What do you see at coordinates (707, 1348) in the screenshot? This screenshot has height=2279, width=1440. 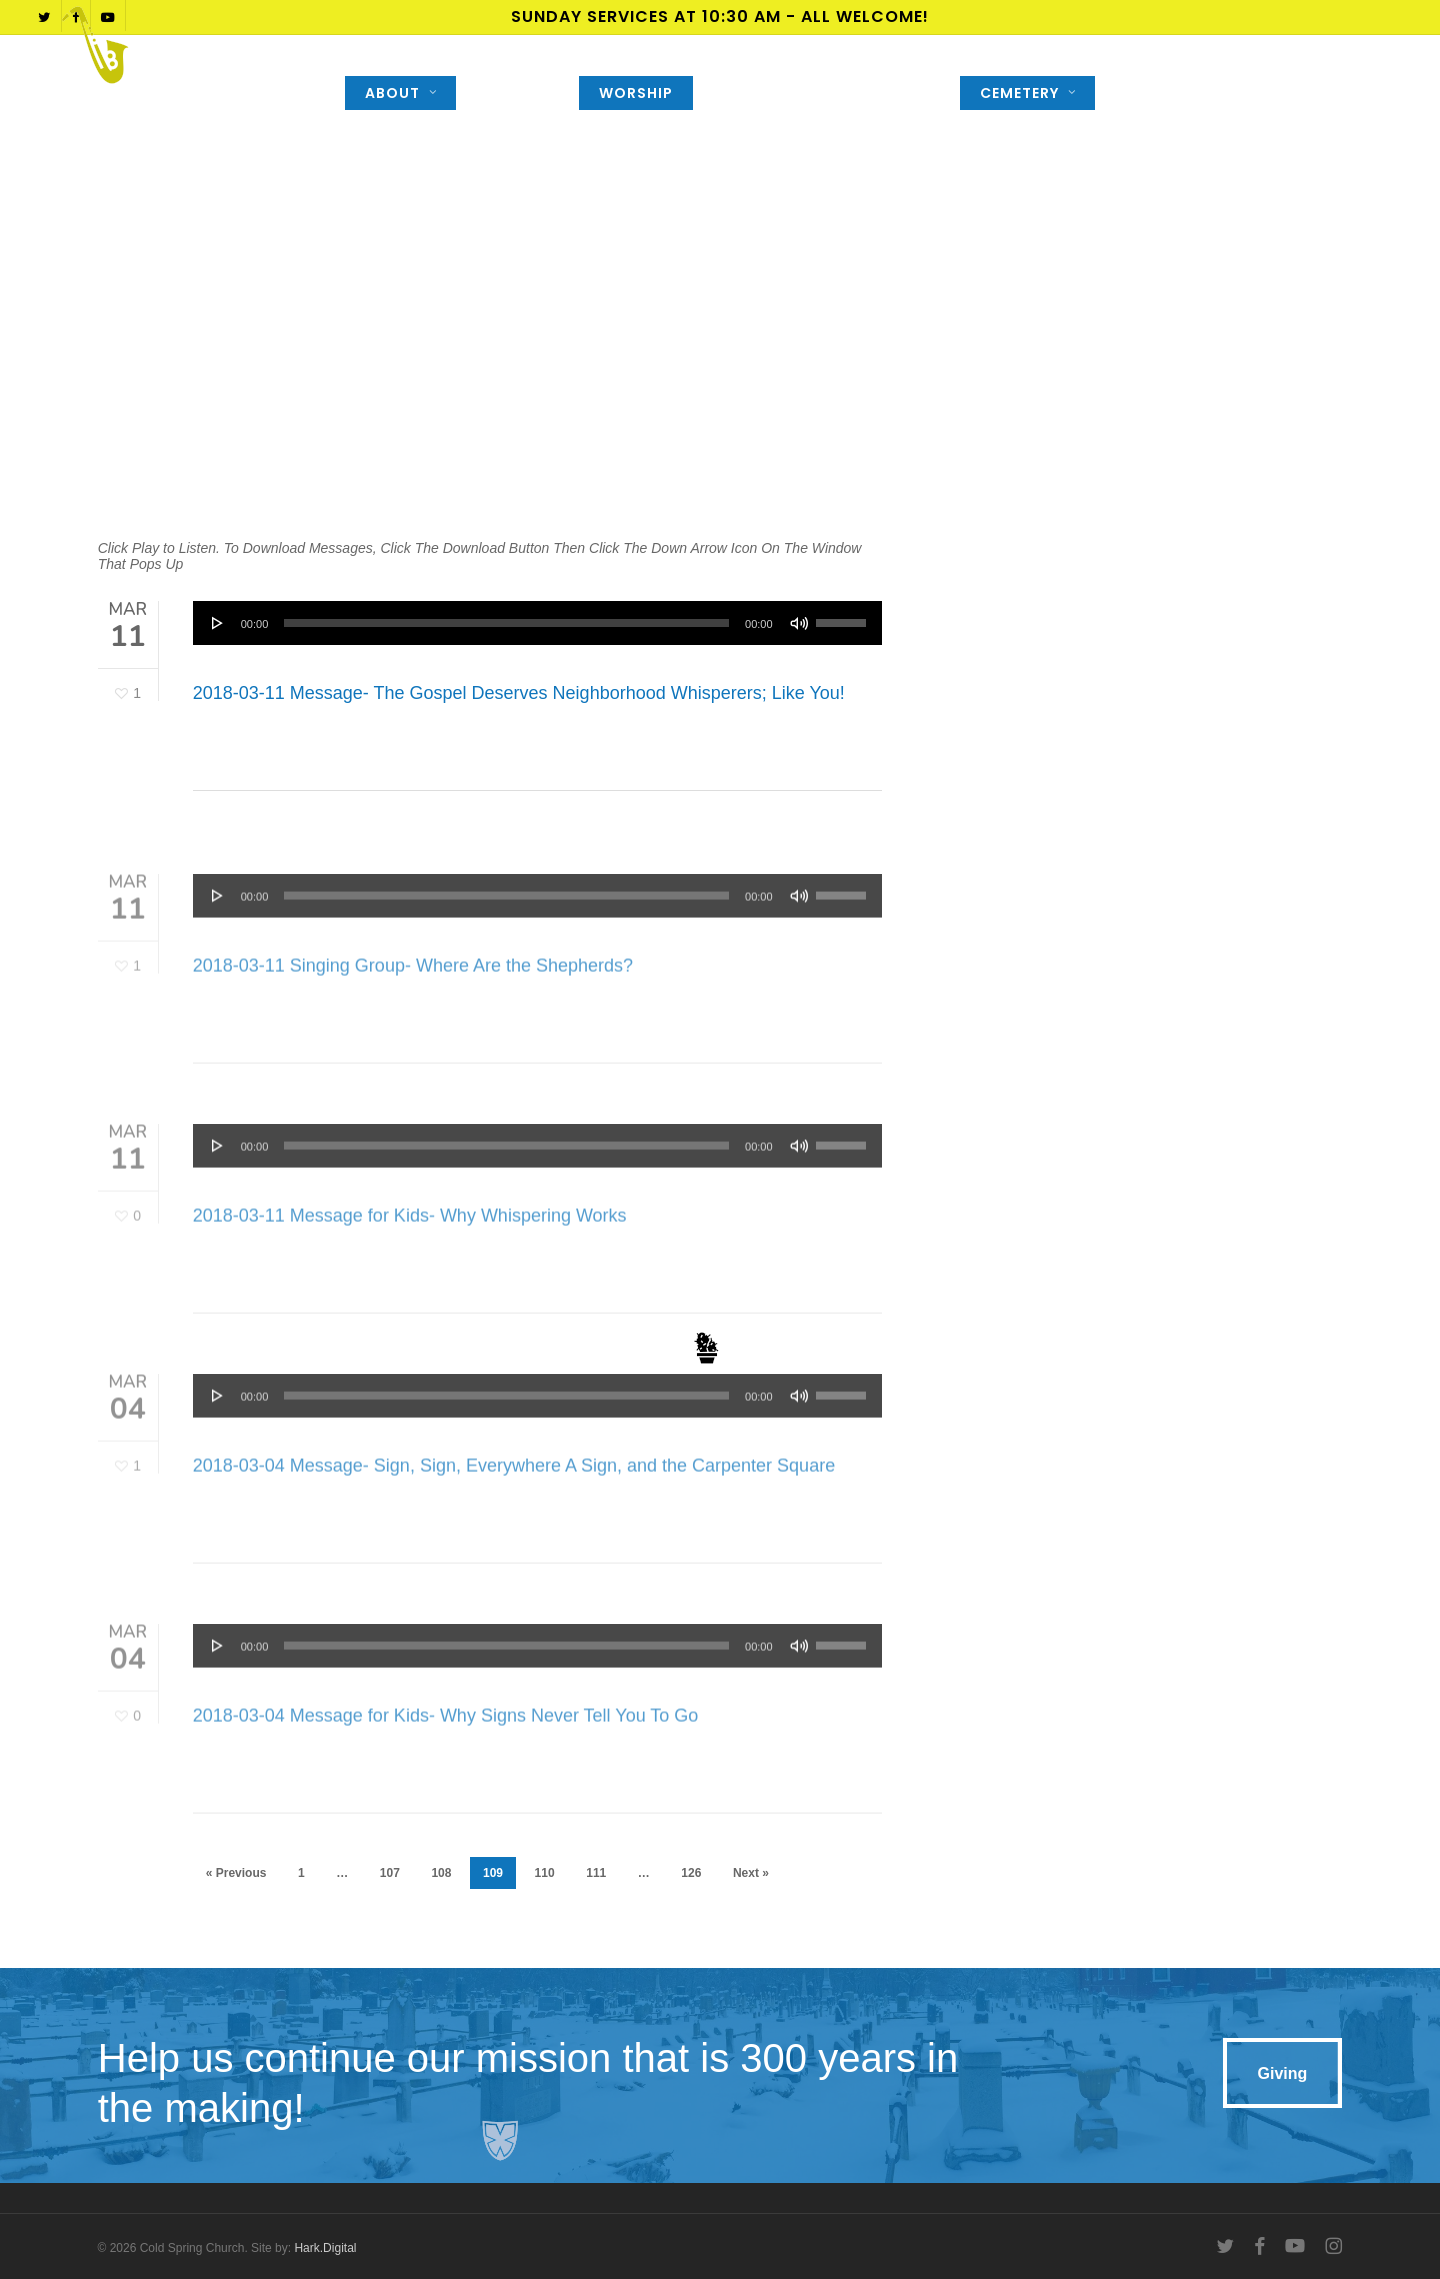 I see `decorative plant or garden category indicator` at bounding box center [707, 1348].